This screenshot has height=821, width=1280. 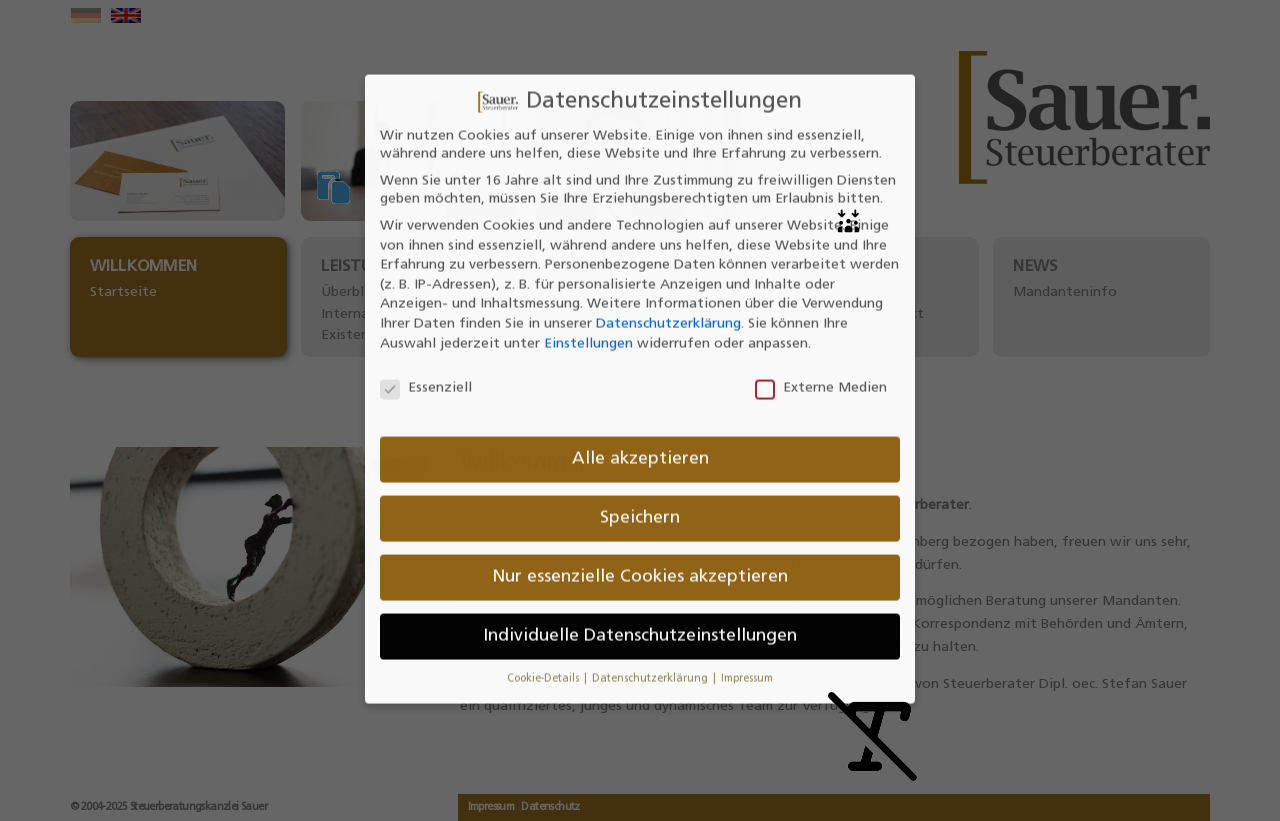 What do you see at coordinates (872, 736) in the screenshot?
I see `disable text formatting` at bounding box center [872, 736].